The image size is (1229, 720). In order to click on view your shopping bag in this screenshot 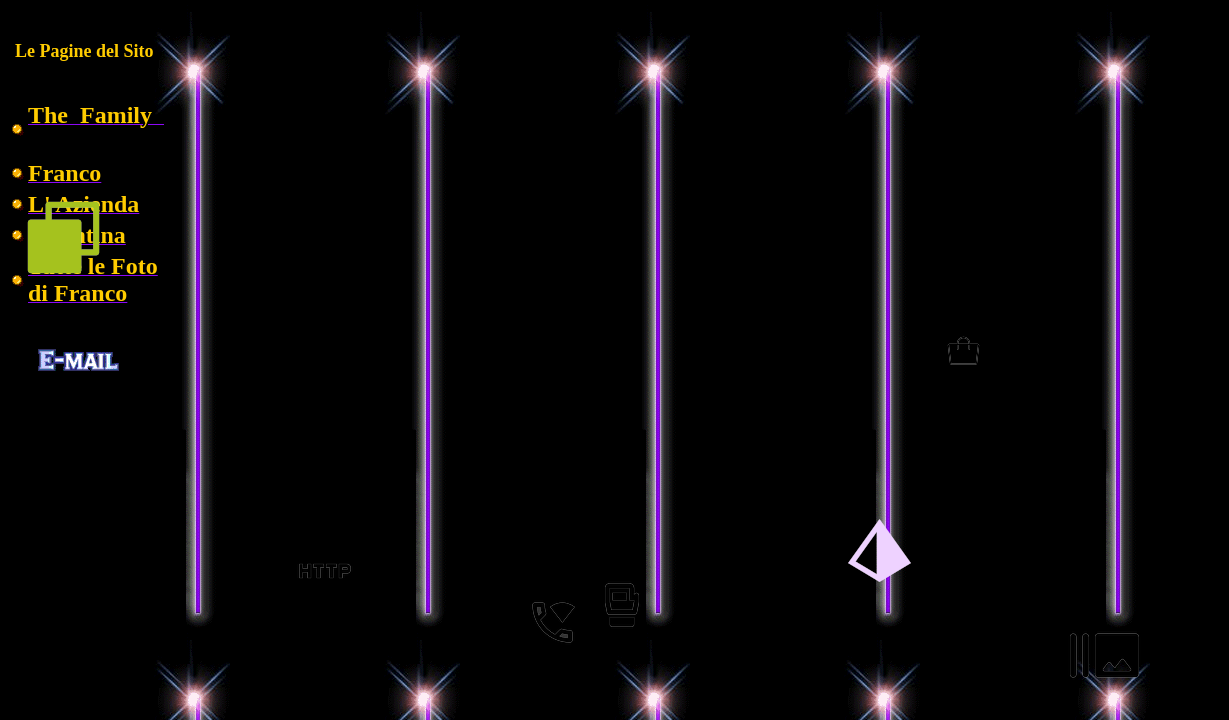, I will do `click(963, 352)`.